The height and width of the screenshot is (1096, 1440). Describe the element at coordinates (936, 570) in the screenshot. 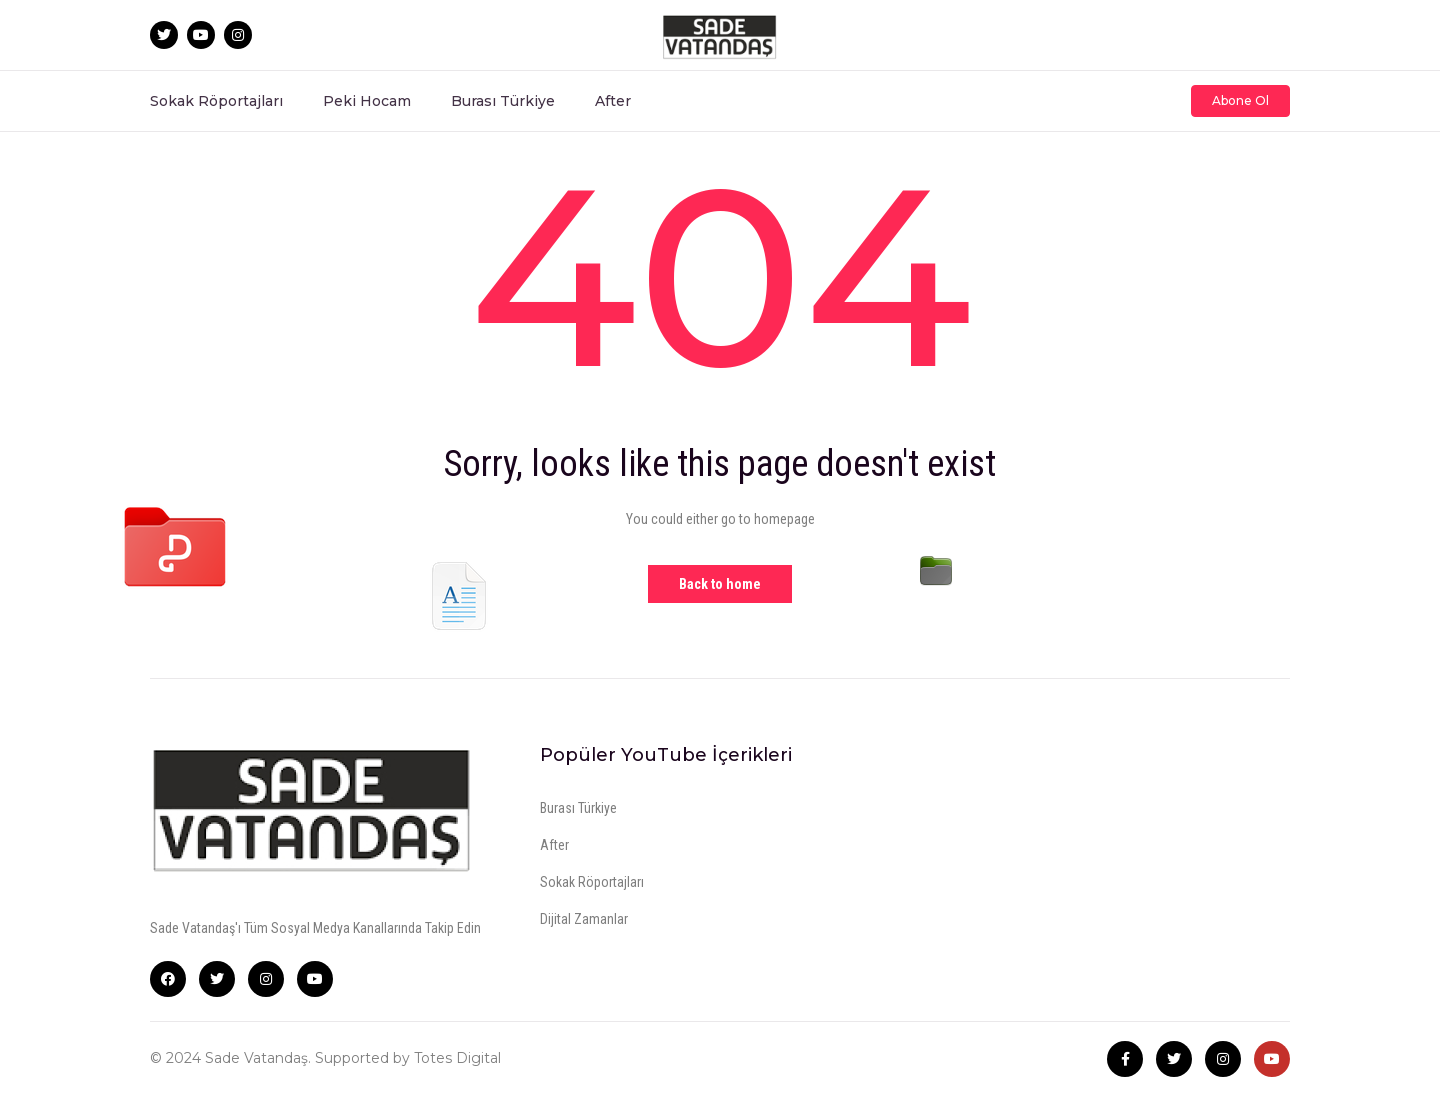

I see `open folder containing files` at that location.